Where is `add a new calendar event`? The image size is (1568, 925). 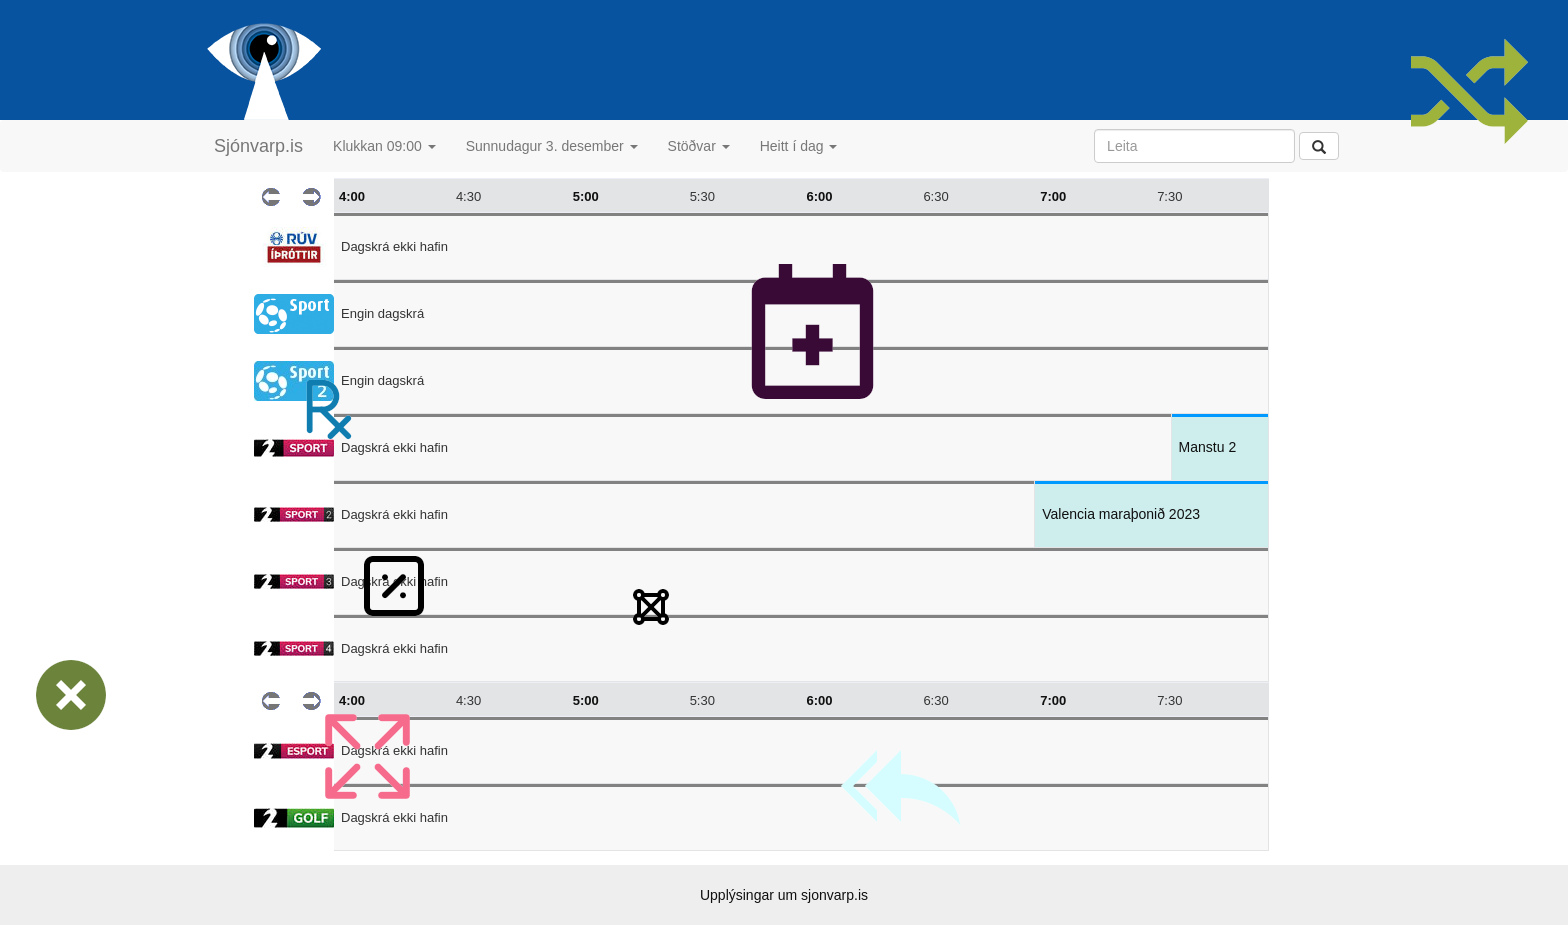
add a new calendar event is located at coordinates (812, 331).